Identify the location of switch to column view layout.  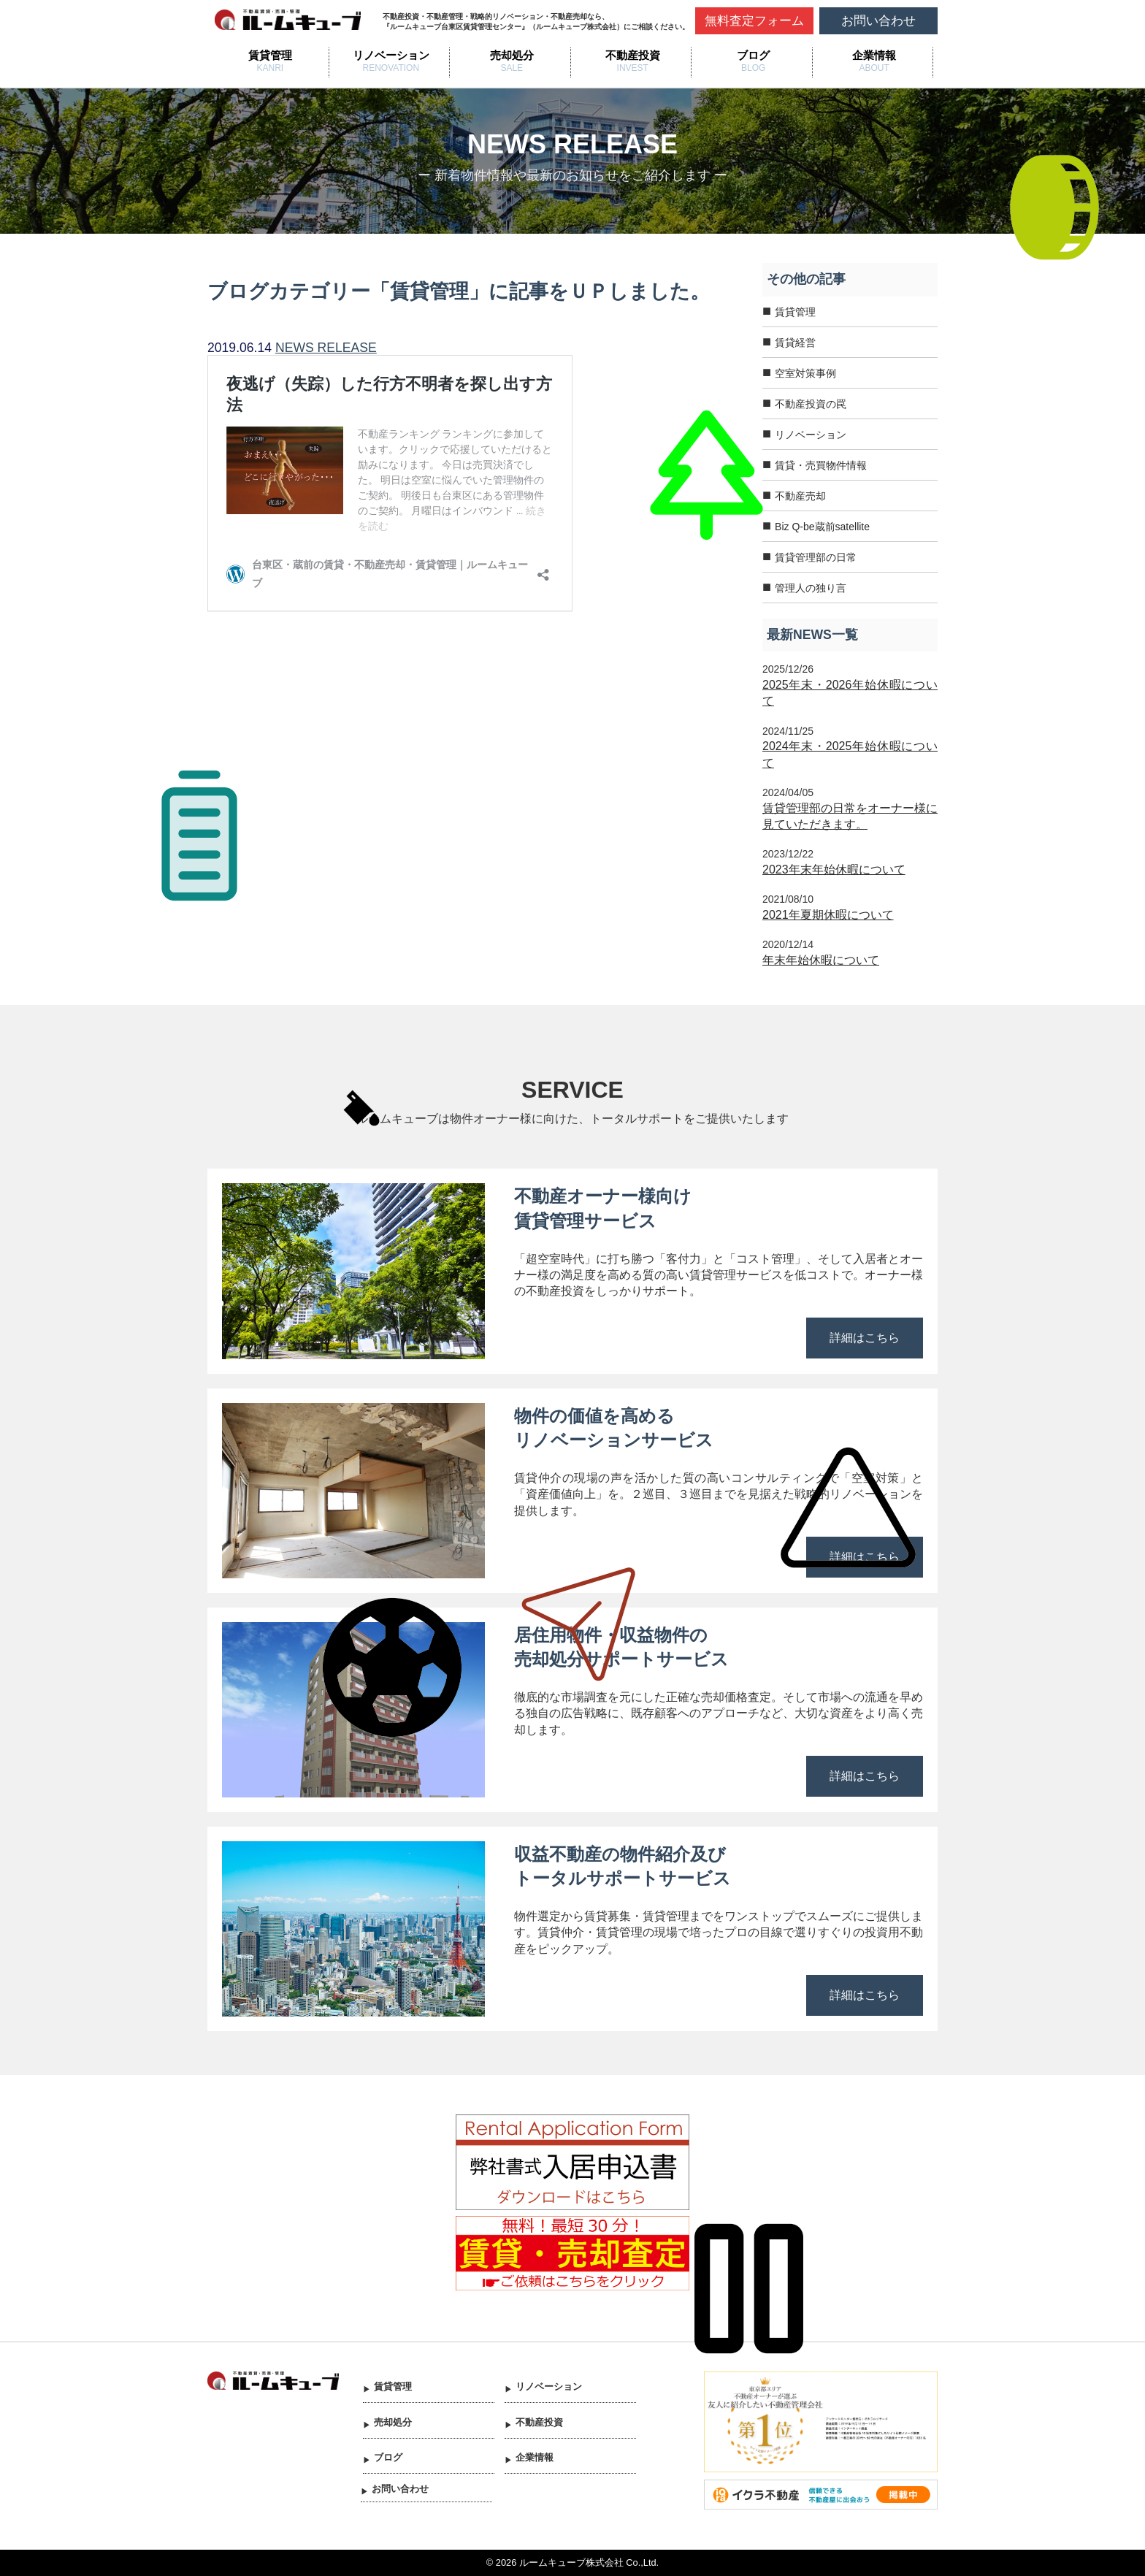
(748, 2288).